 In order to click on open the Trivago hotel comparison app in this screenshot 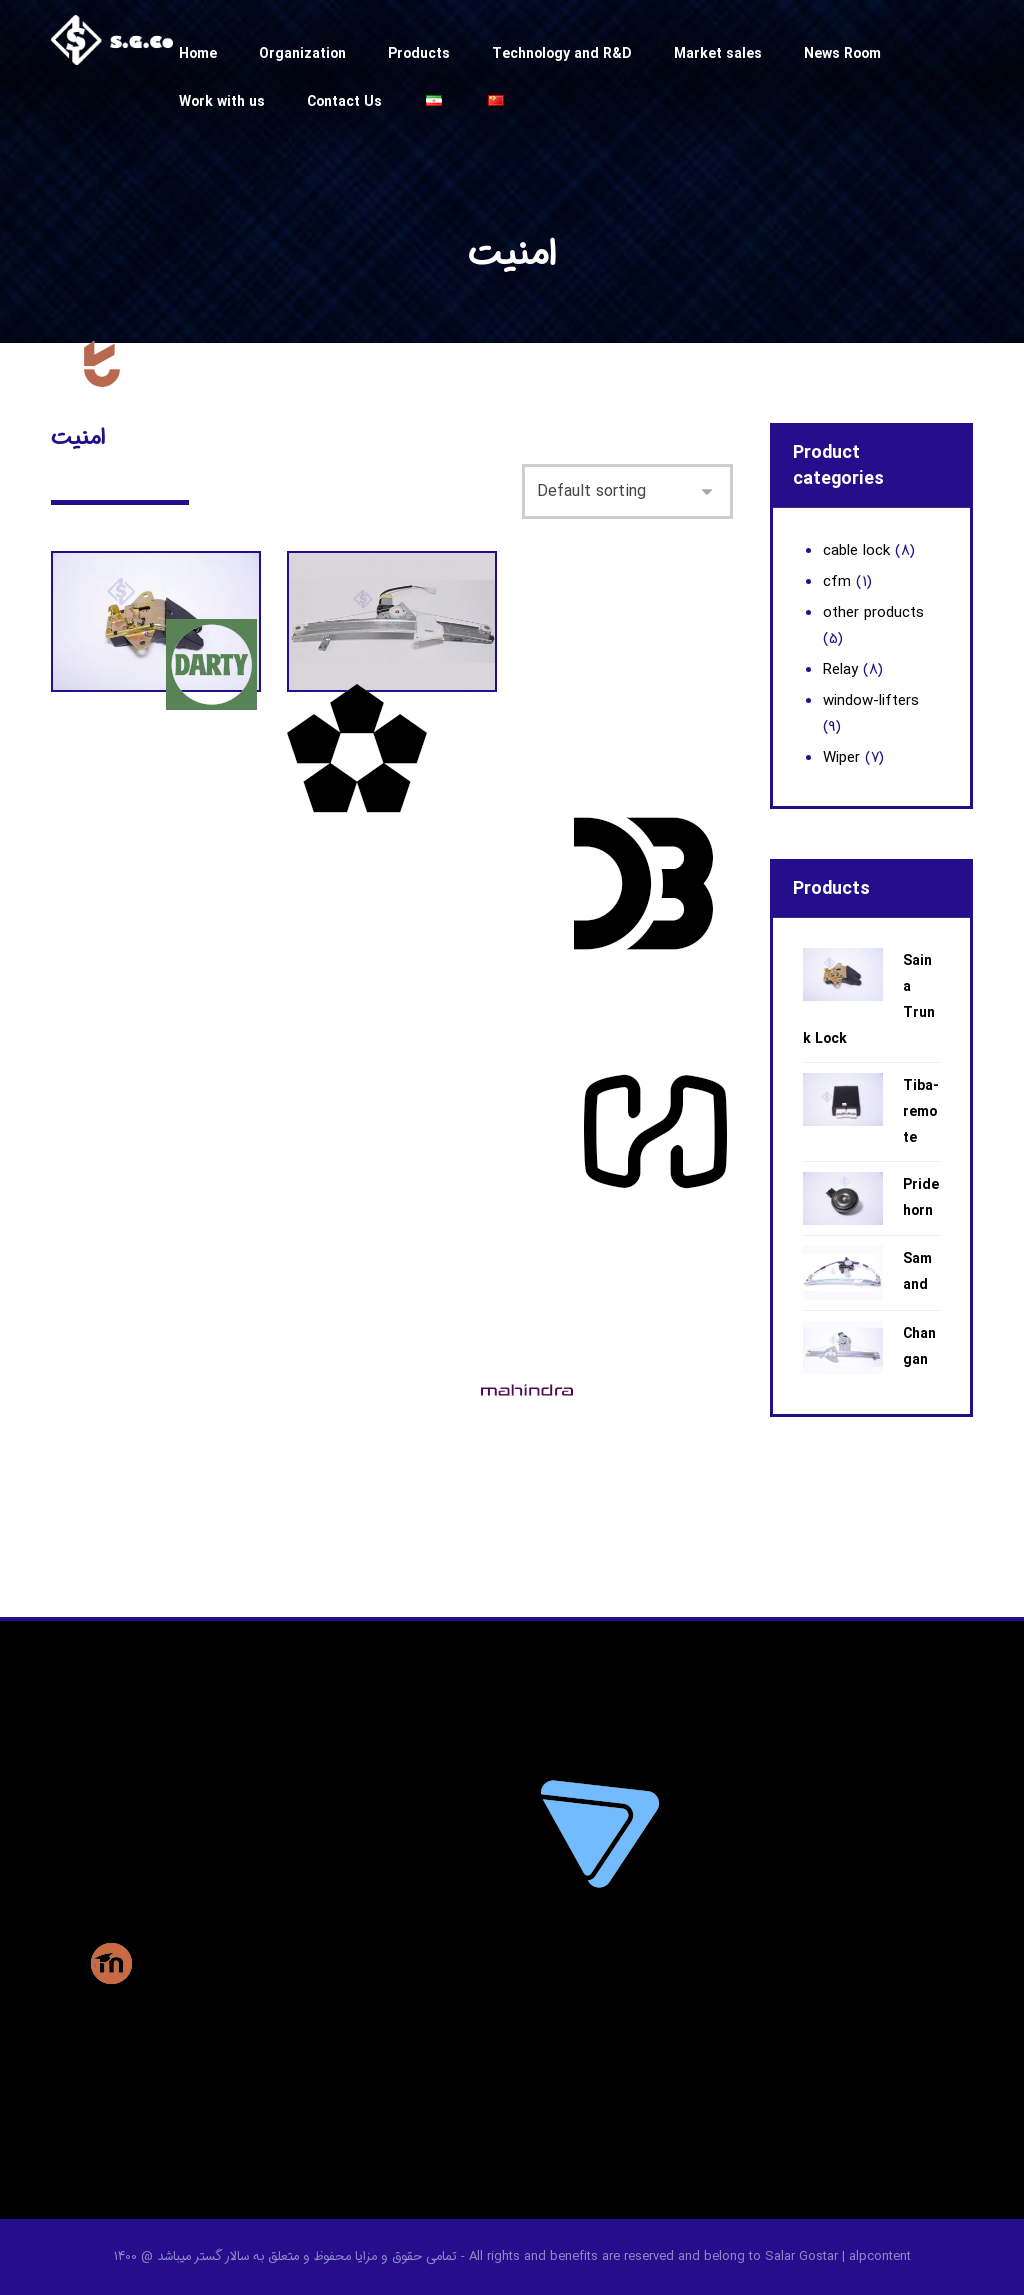, I will do `click(102, 364)`.